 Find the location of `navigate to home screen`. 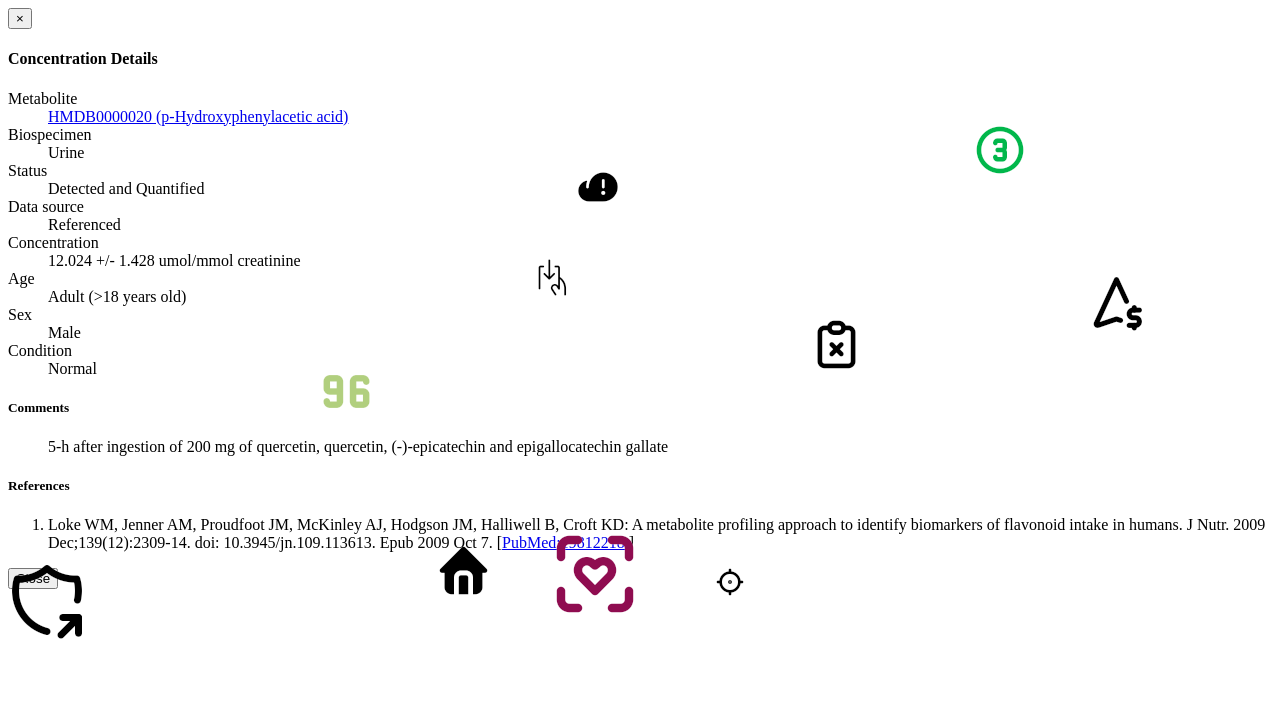

navigate to home screen is located at coordinates (463, 570).